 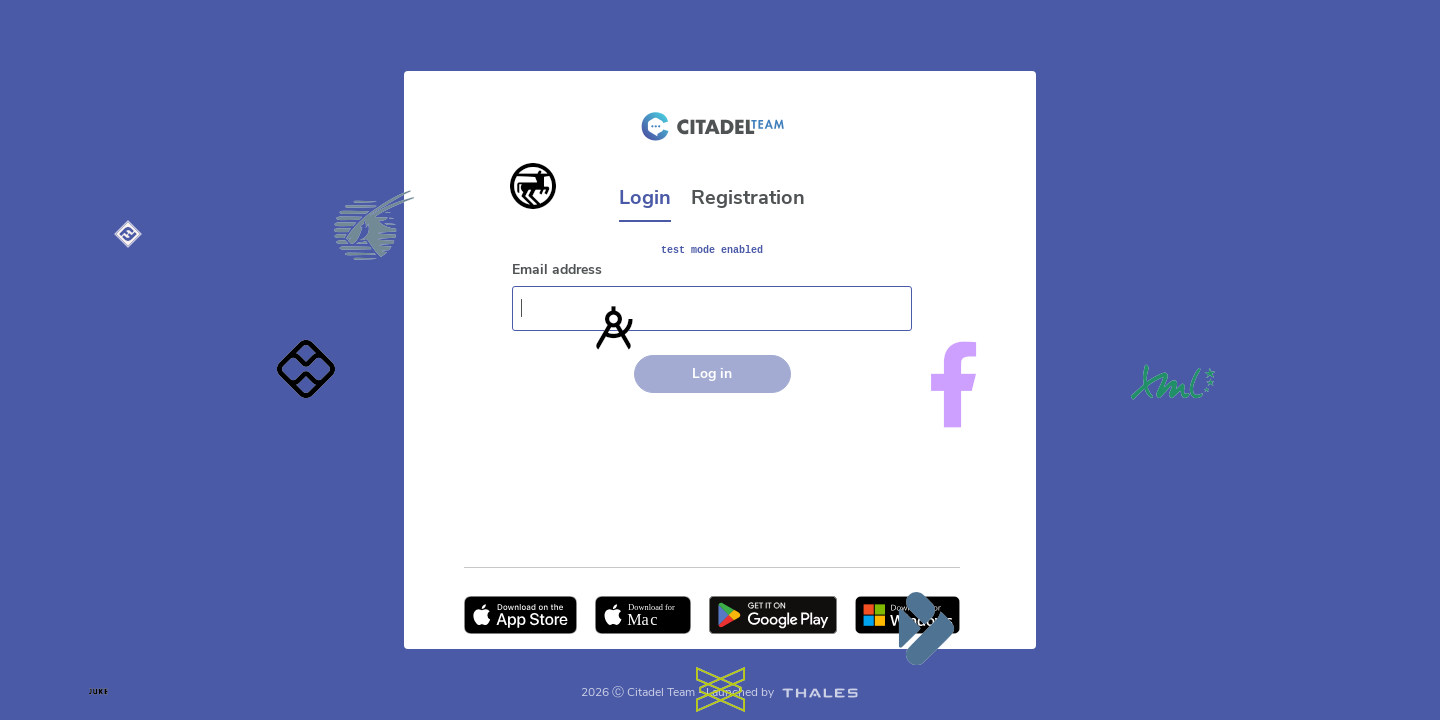 What do you see at coordinates (306, 369) in the screenshot?
I see `pix instant payment logo` at bounding box center [306, 369].